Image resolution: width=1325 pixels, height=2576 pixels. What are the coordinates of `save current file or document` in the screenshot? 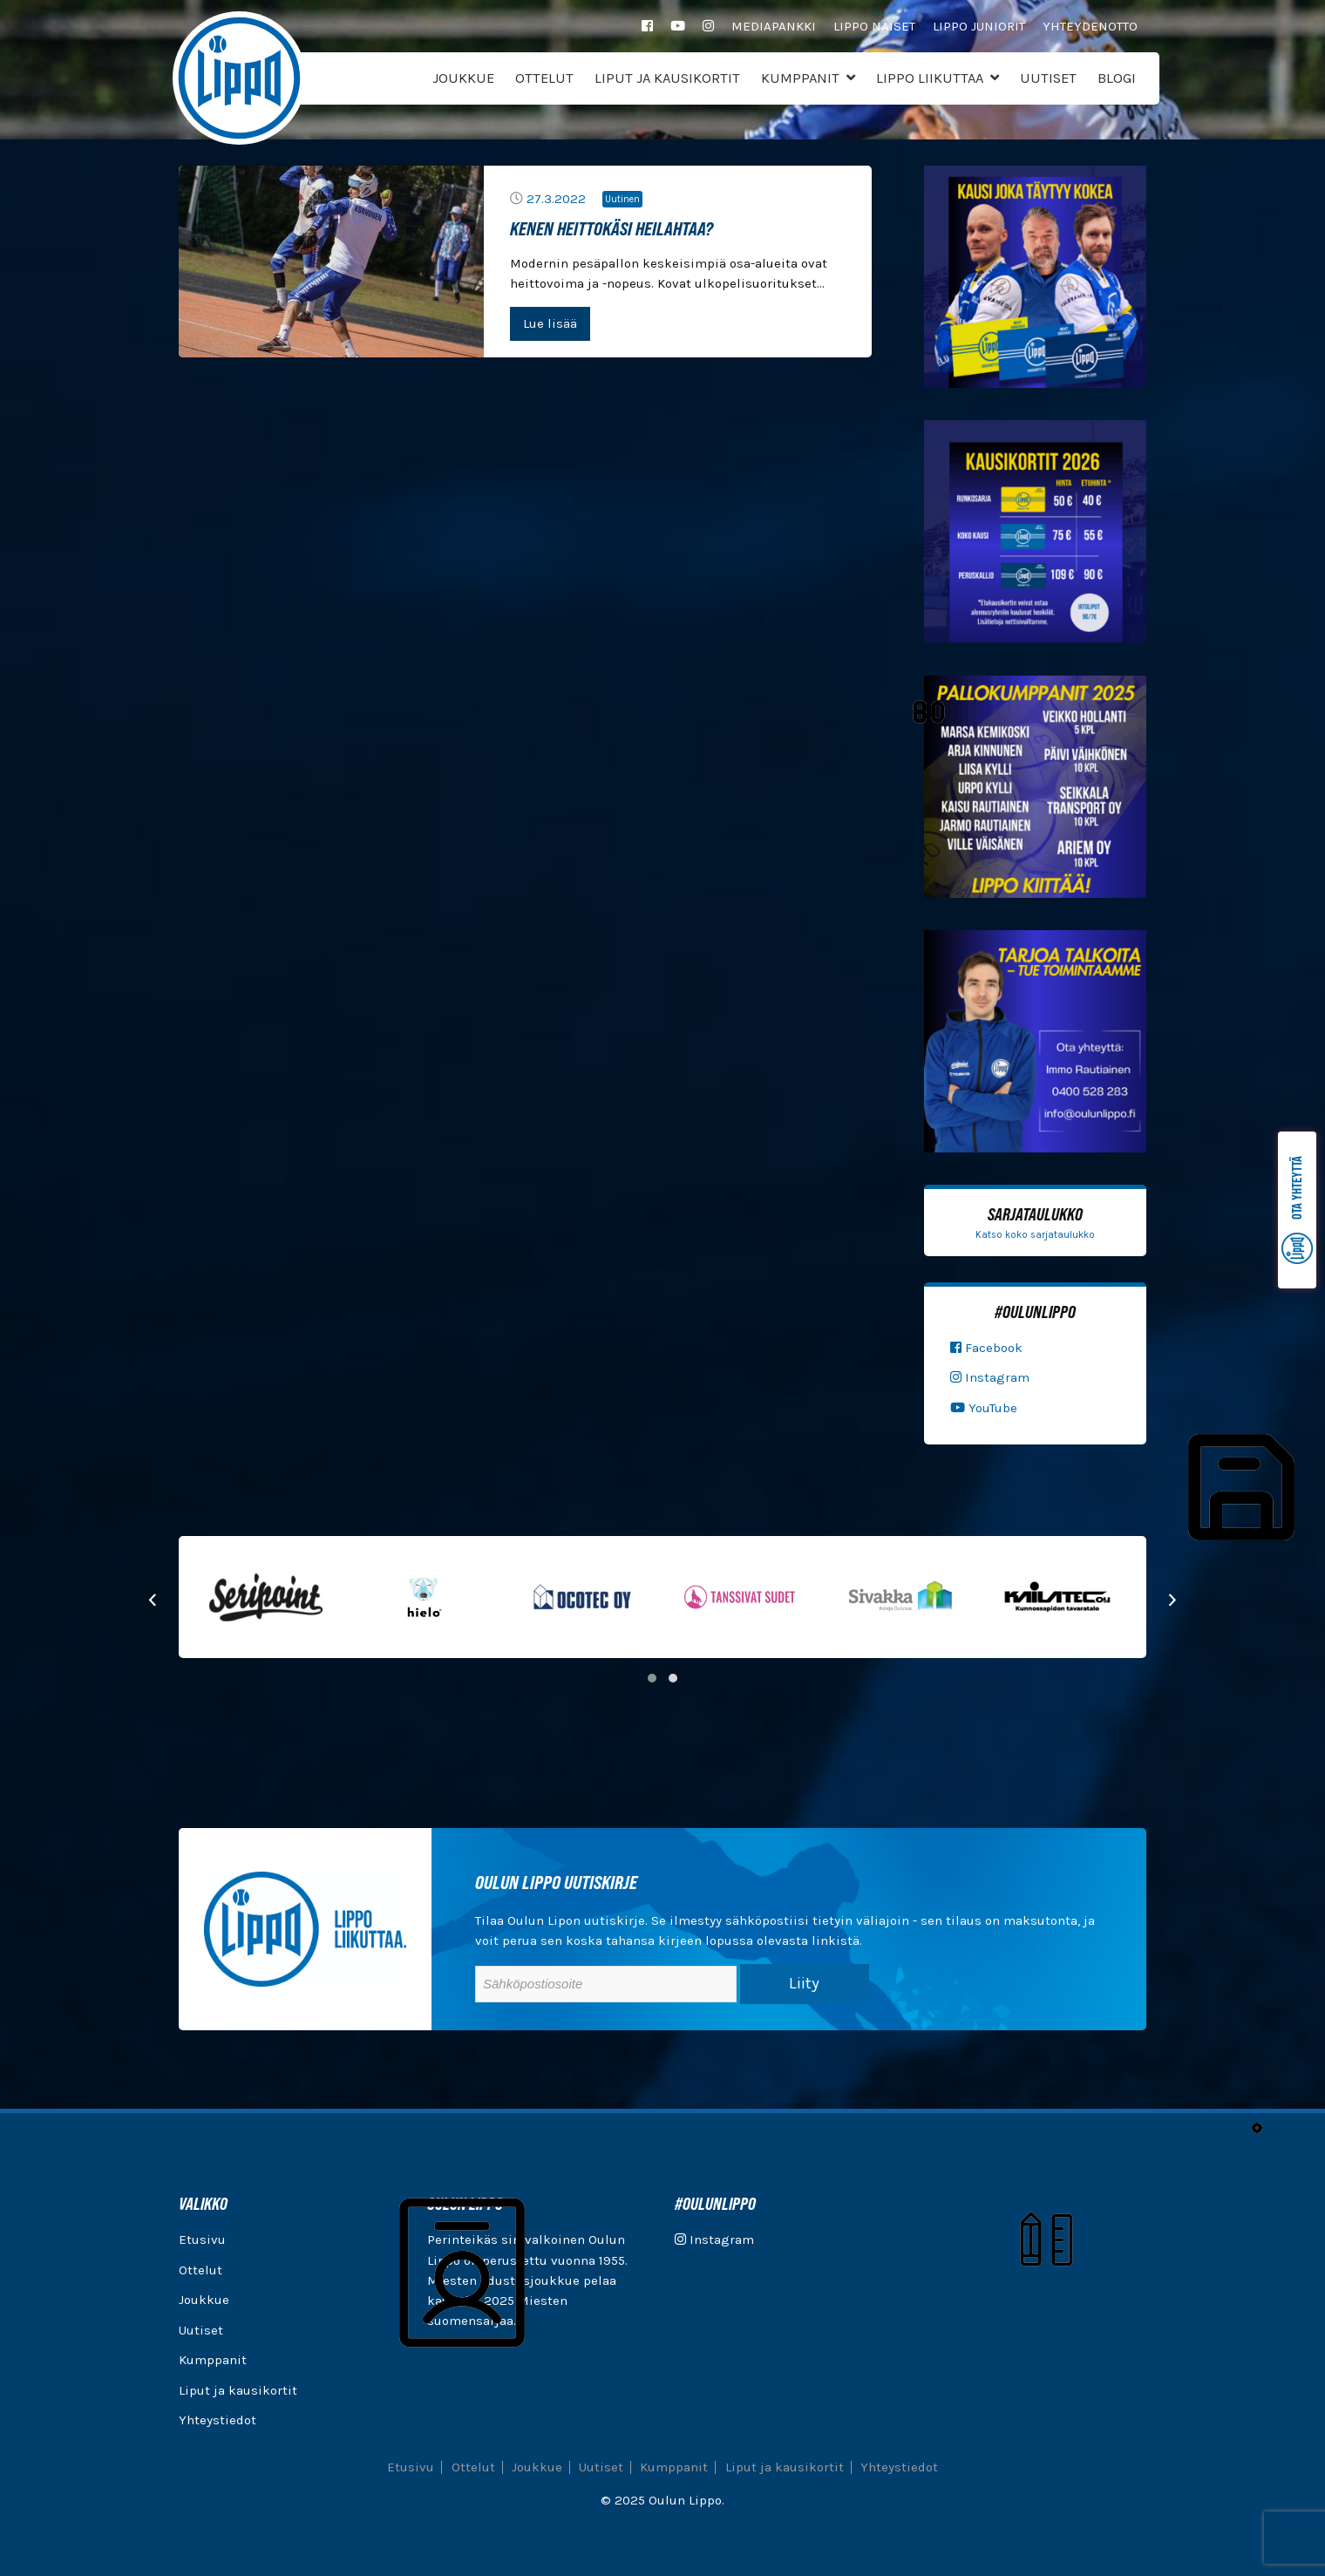 It's located at (1241, 1487).